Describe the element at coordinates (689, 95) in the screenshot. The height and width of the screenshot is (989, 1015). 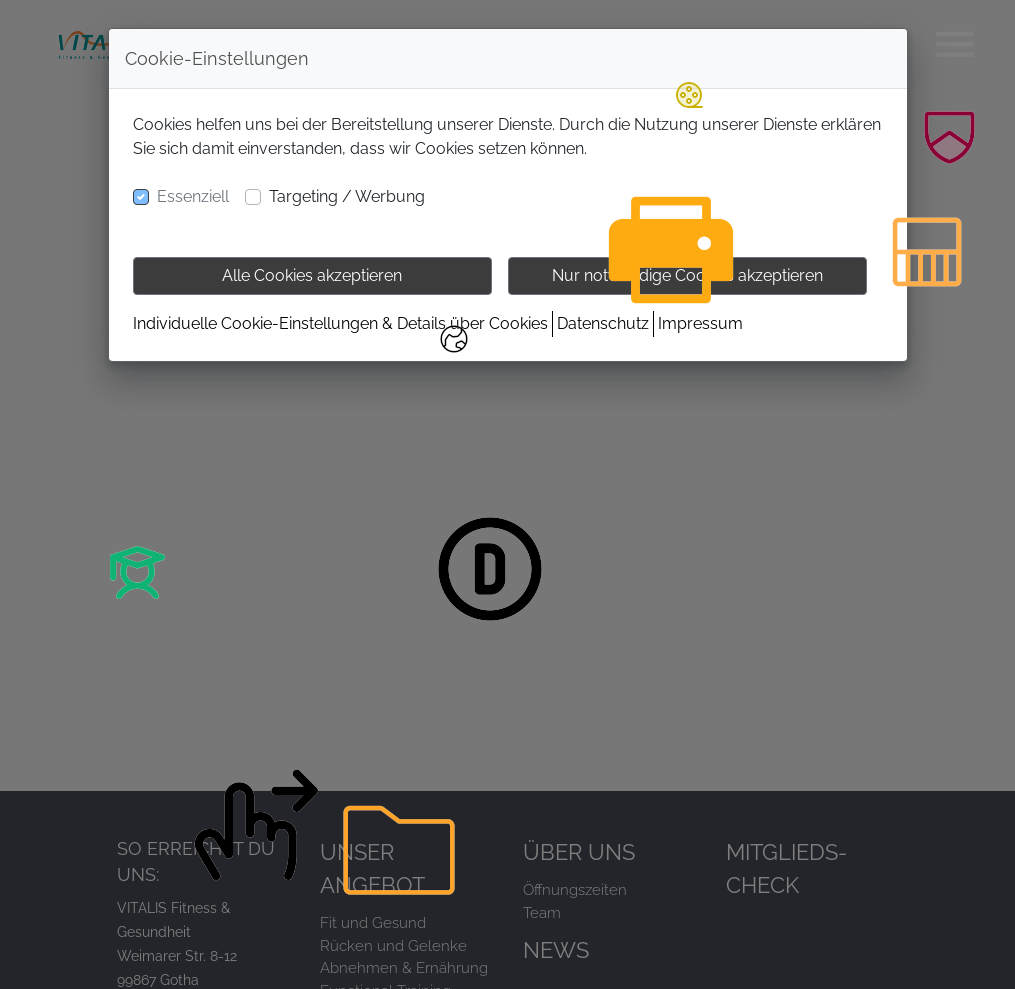
I see `browse video or movie content` at that location.